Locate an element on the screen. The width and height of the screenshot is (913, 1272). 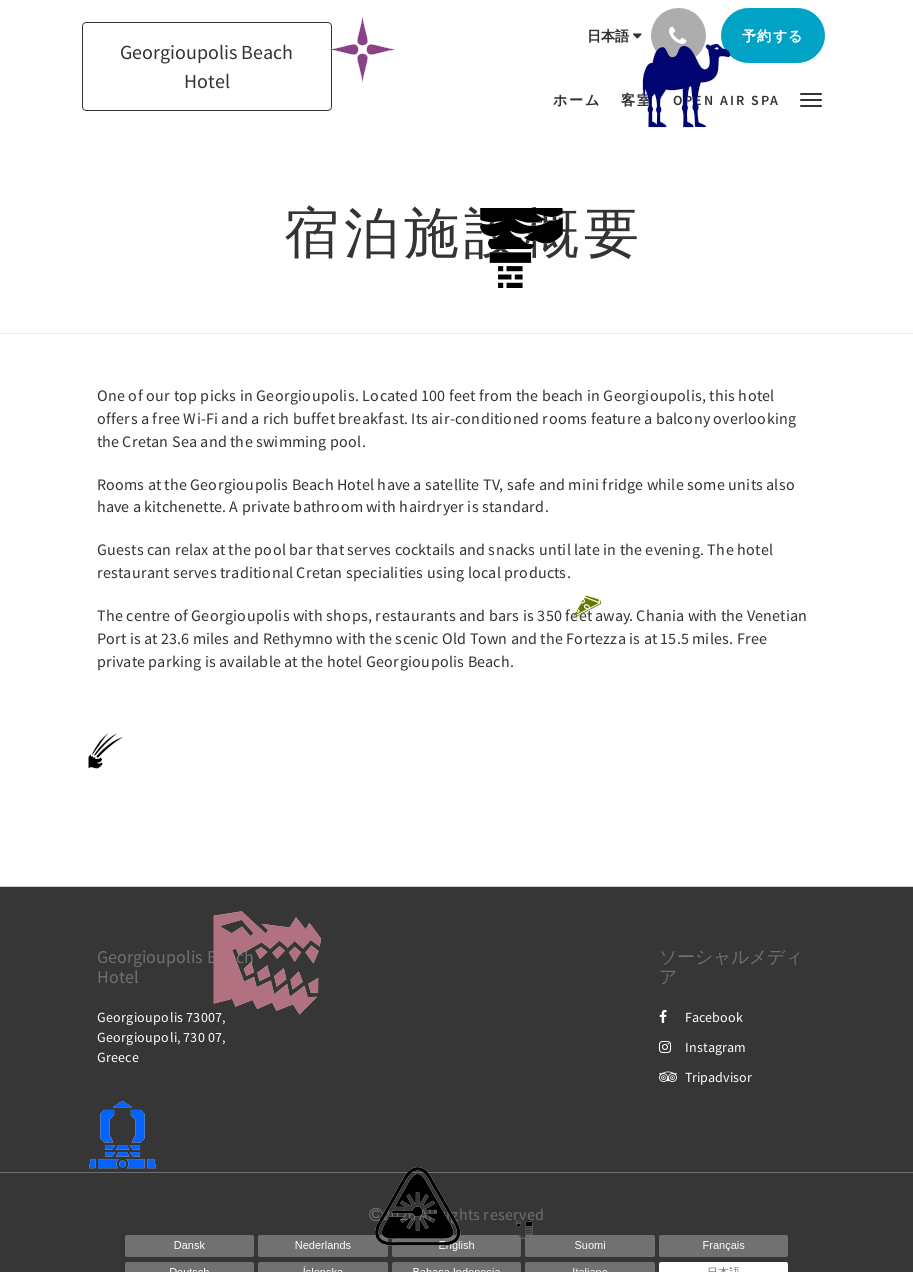
indicates a danger or hazard zone in a game is located at coordinates (266, 963).